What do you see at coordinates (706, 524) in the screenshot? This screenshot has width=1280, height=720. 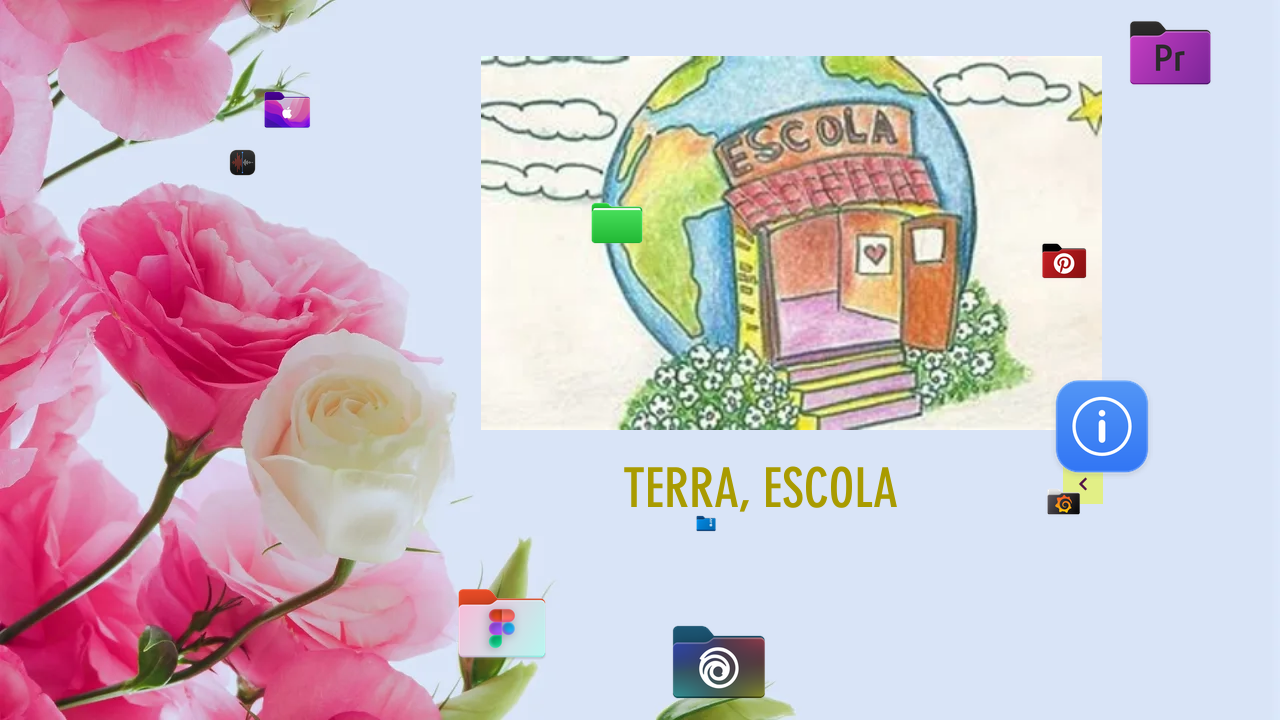 I see `open nanazip compressed archive folder` at bounding box center [706, 524].